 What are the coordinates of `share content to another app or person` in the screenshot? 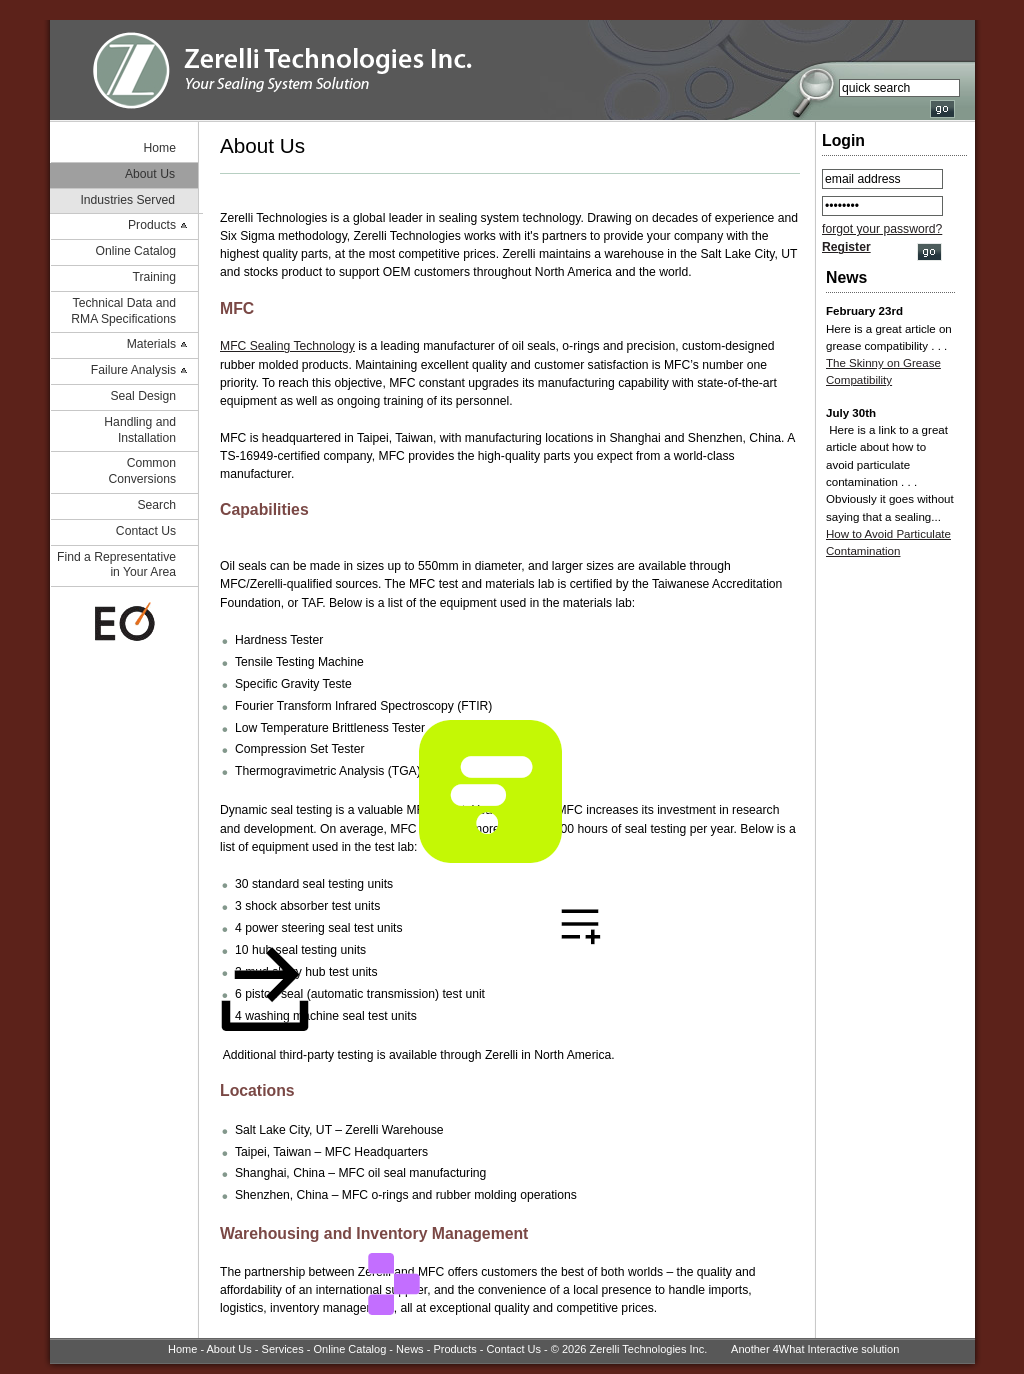 It's located at (265, 992).